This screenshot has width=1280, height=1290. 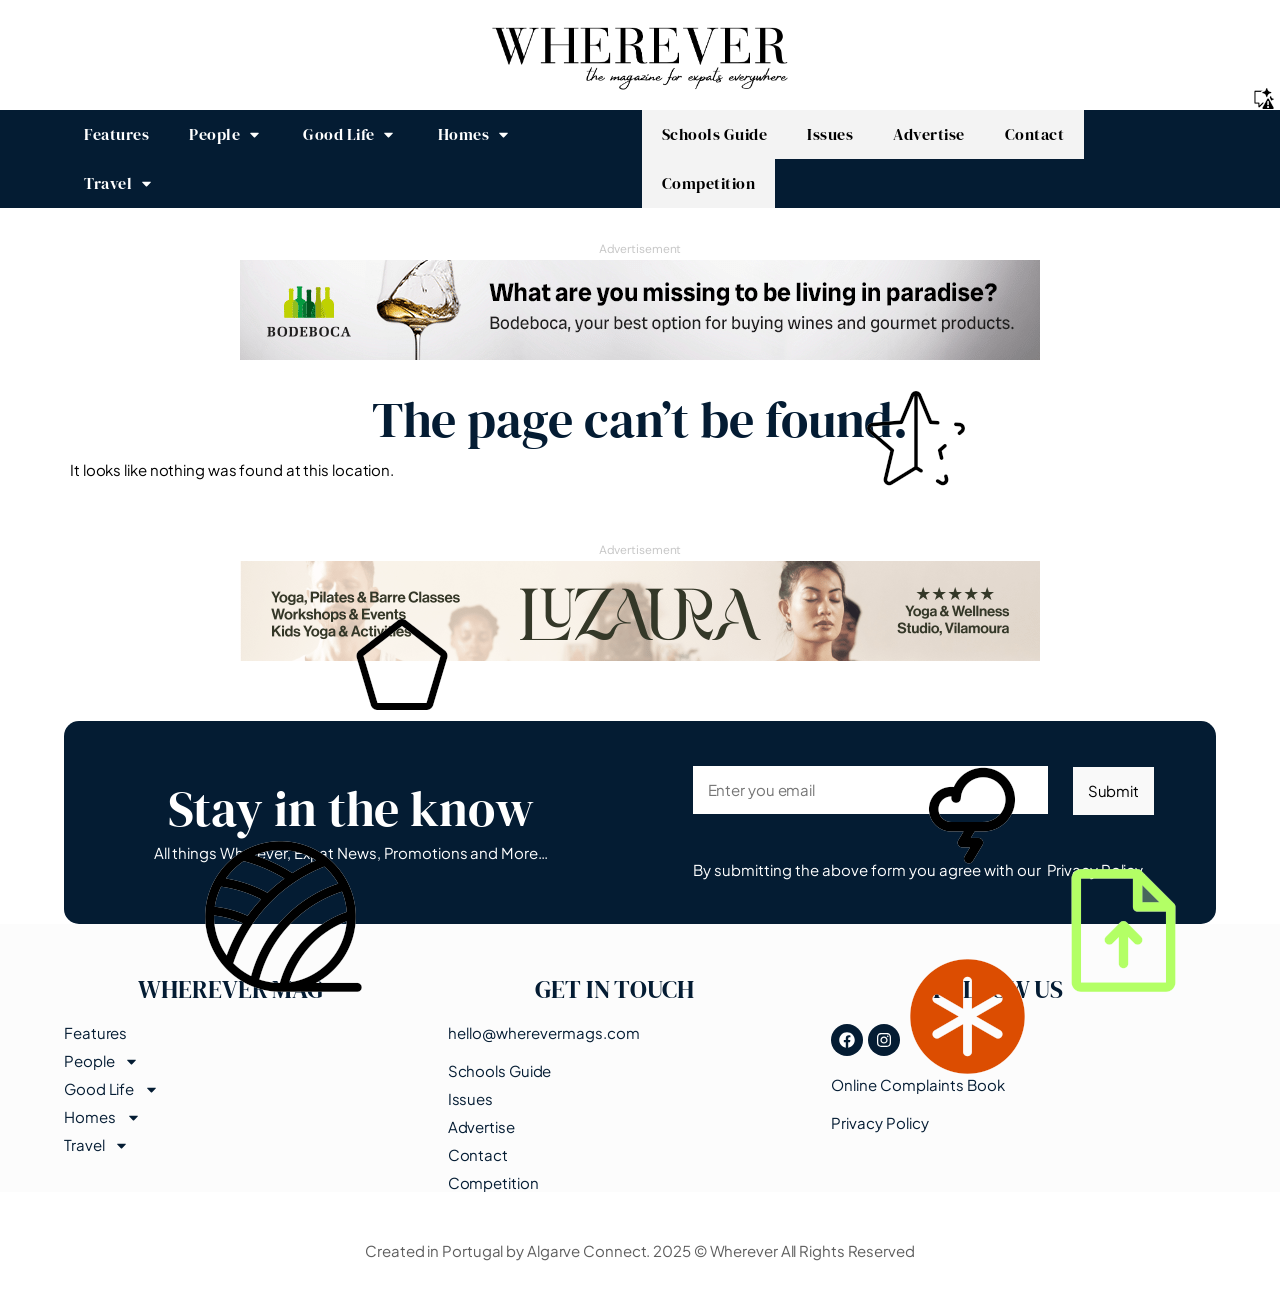 What do you see at coordinates (967, 1016) in the screenshot?
I see `indicates a required field in a form` at bounding box center [967, 1016].